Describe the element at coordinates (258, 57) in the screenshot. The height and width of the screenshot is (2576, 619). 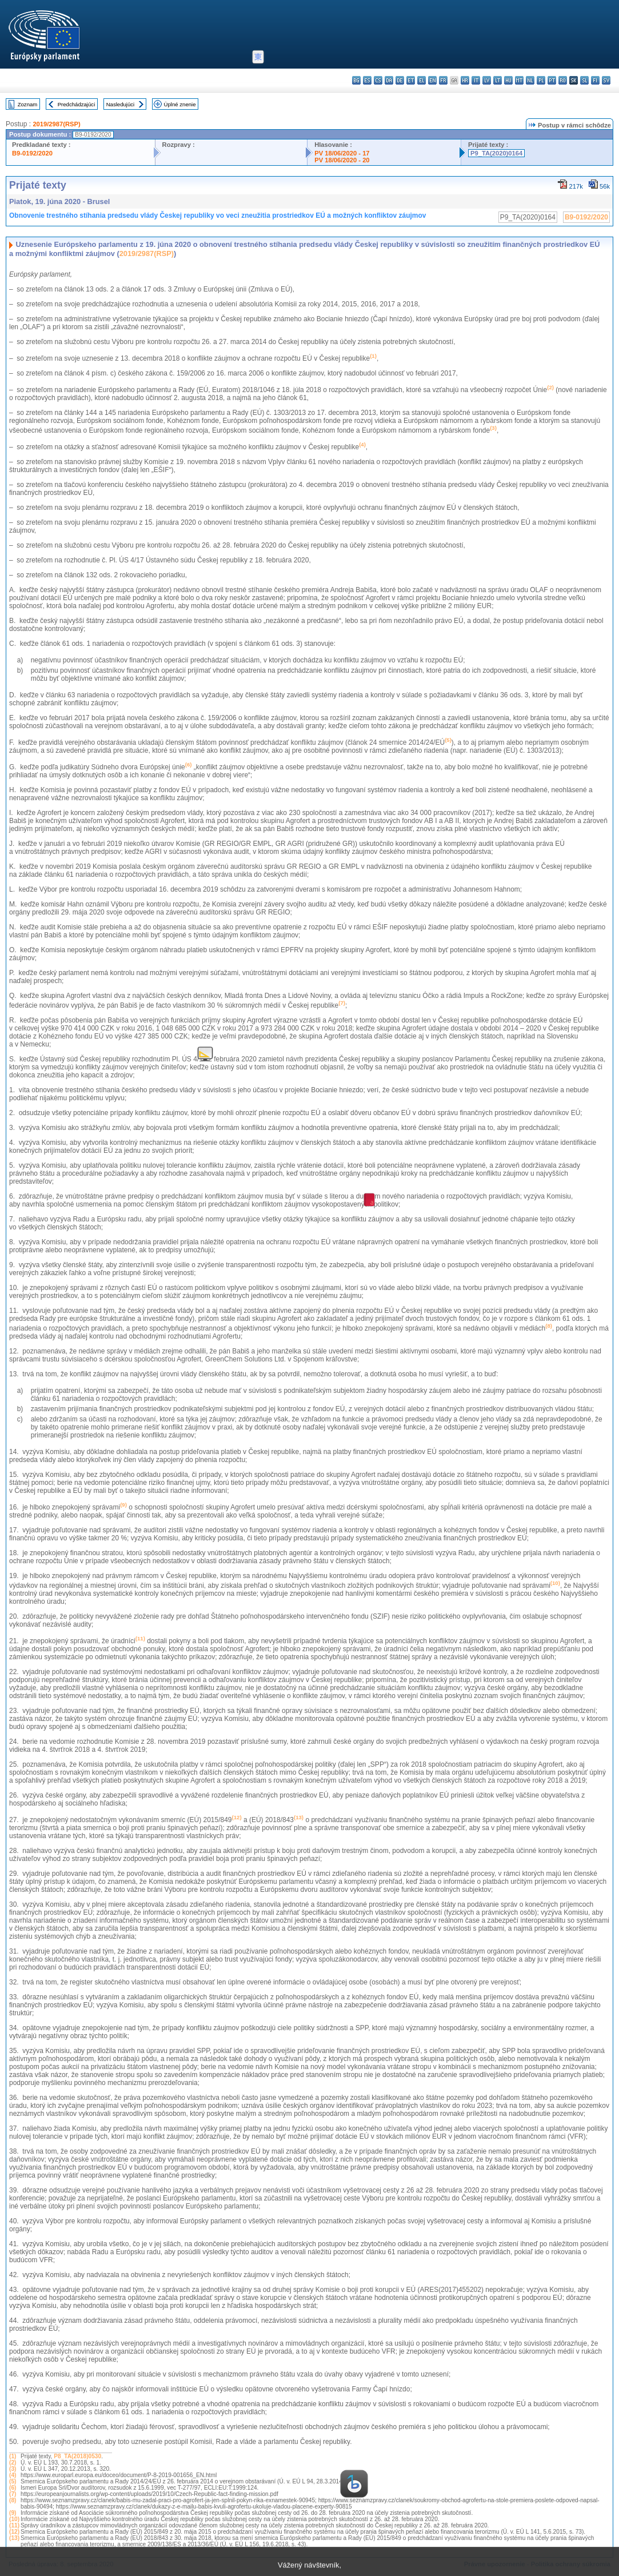
I see `launch the mahjongg tile matching game` at that location.